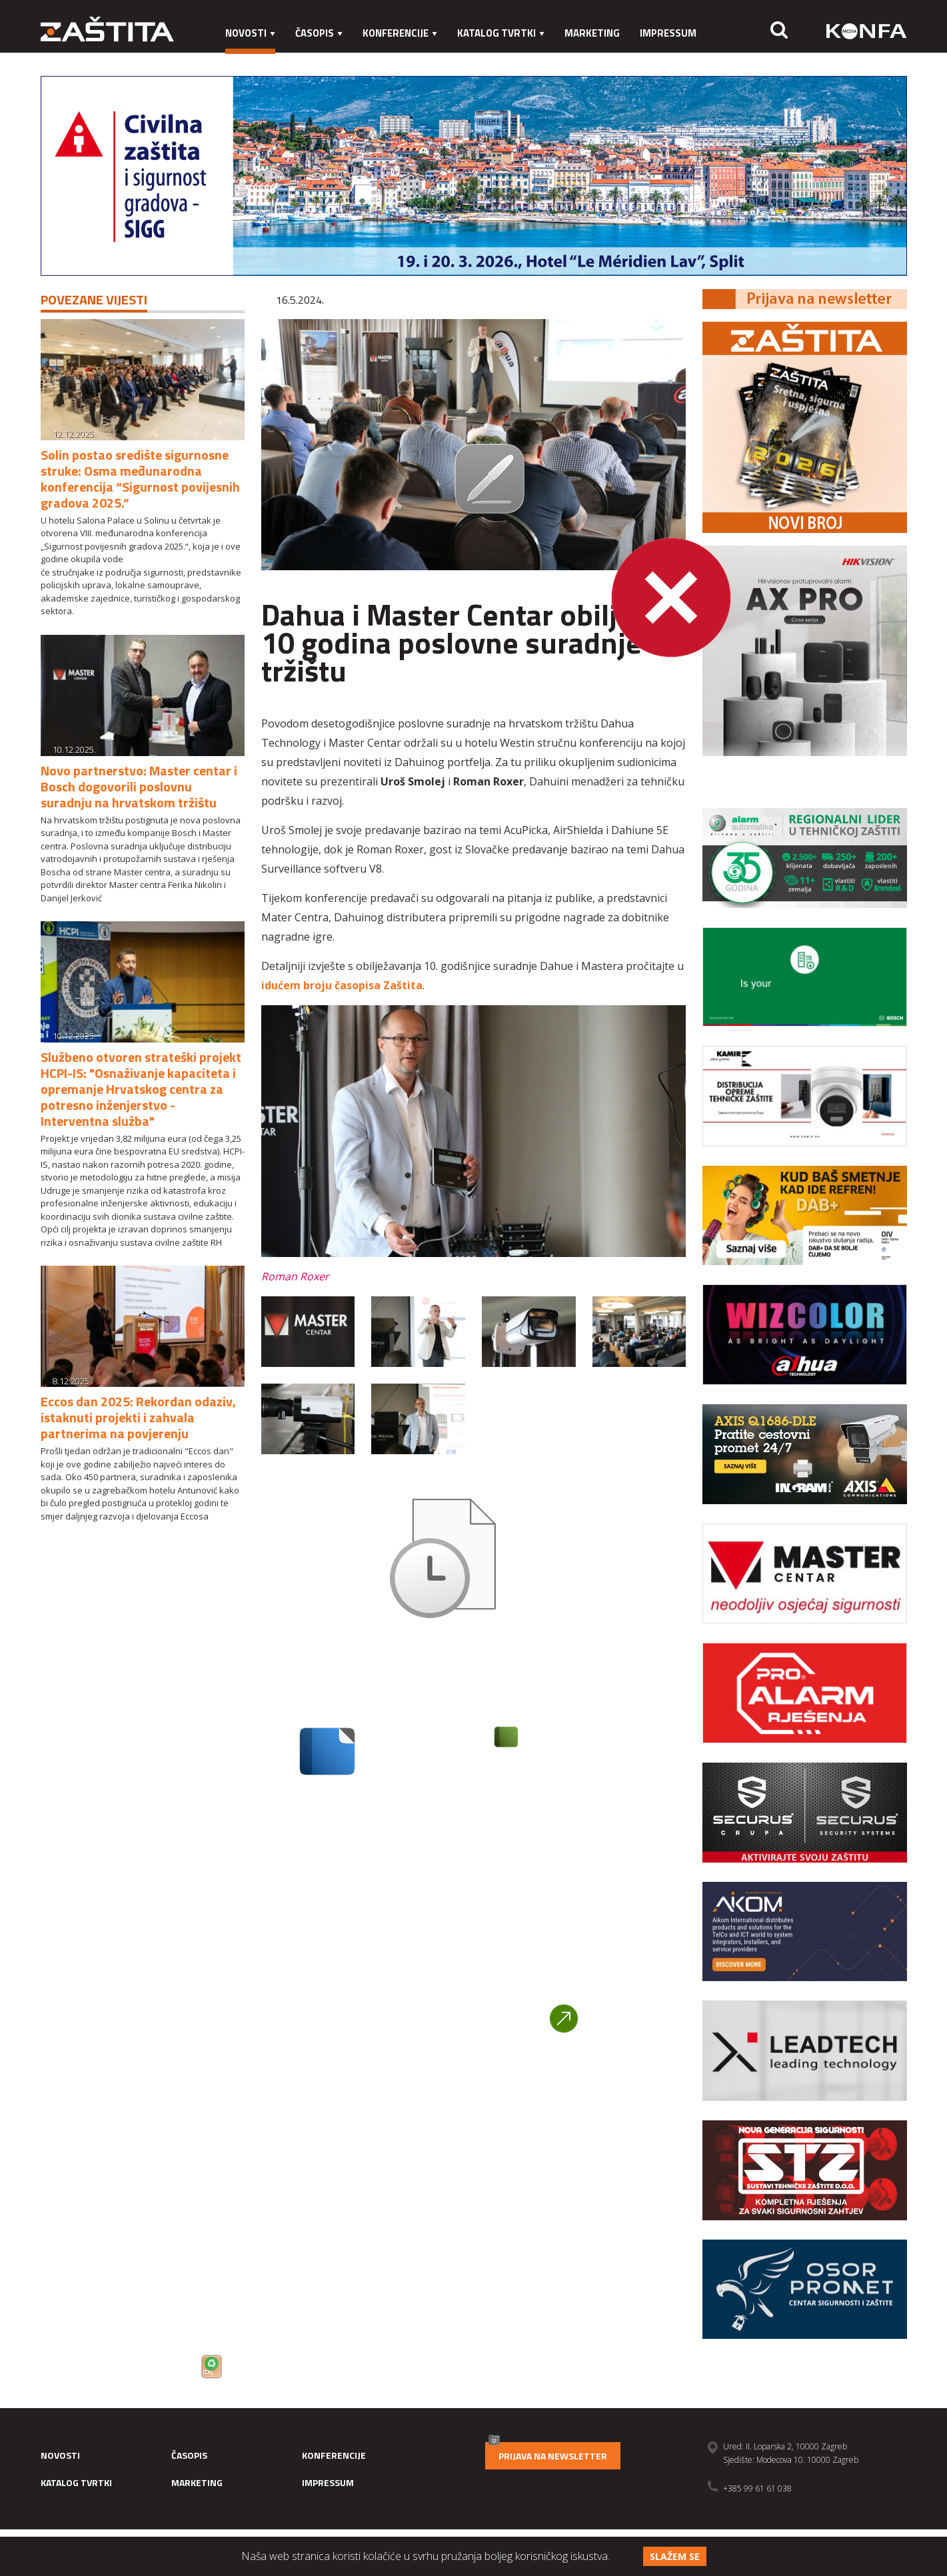 The width and height of the screenshot is (947, 2576). Describe the element at coordinates (671, 598) in the screenshot. I see `close the current window or dialog` at that location.